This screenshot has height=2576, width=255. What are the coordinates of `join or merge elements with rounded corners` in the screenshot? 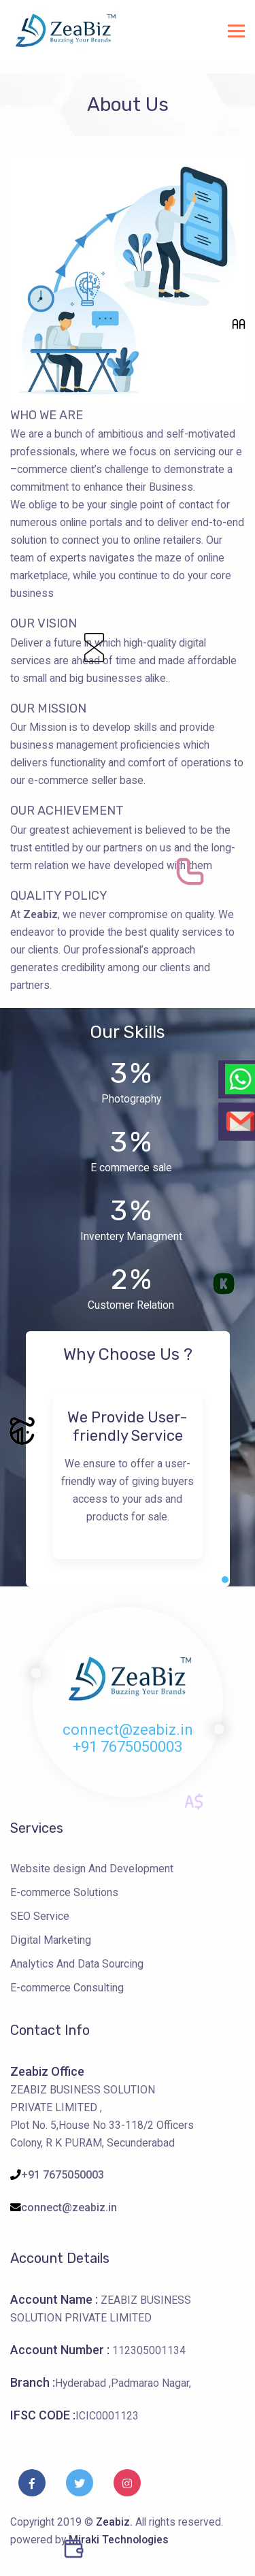 It's located at (190, 871).